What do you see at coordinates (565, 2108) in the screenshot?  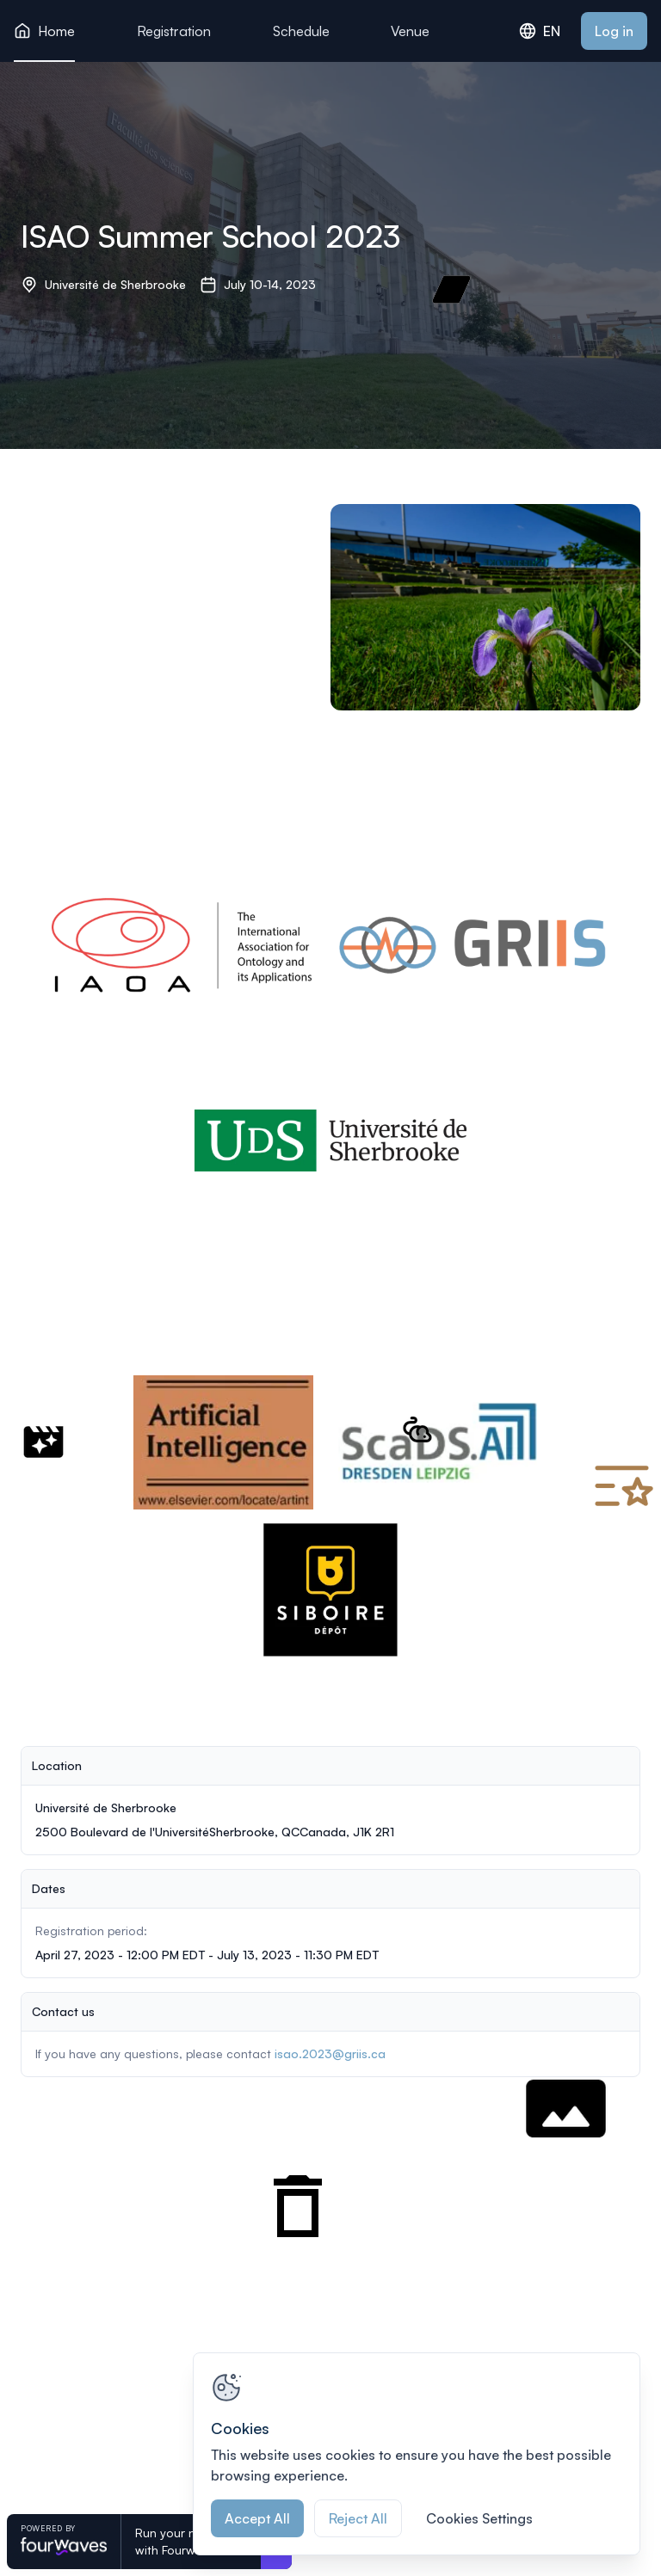 I see `view panoramic photos` at bounding box center [565, 2108].